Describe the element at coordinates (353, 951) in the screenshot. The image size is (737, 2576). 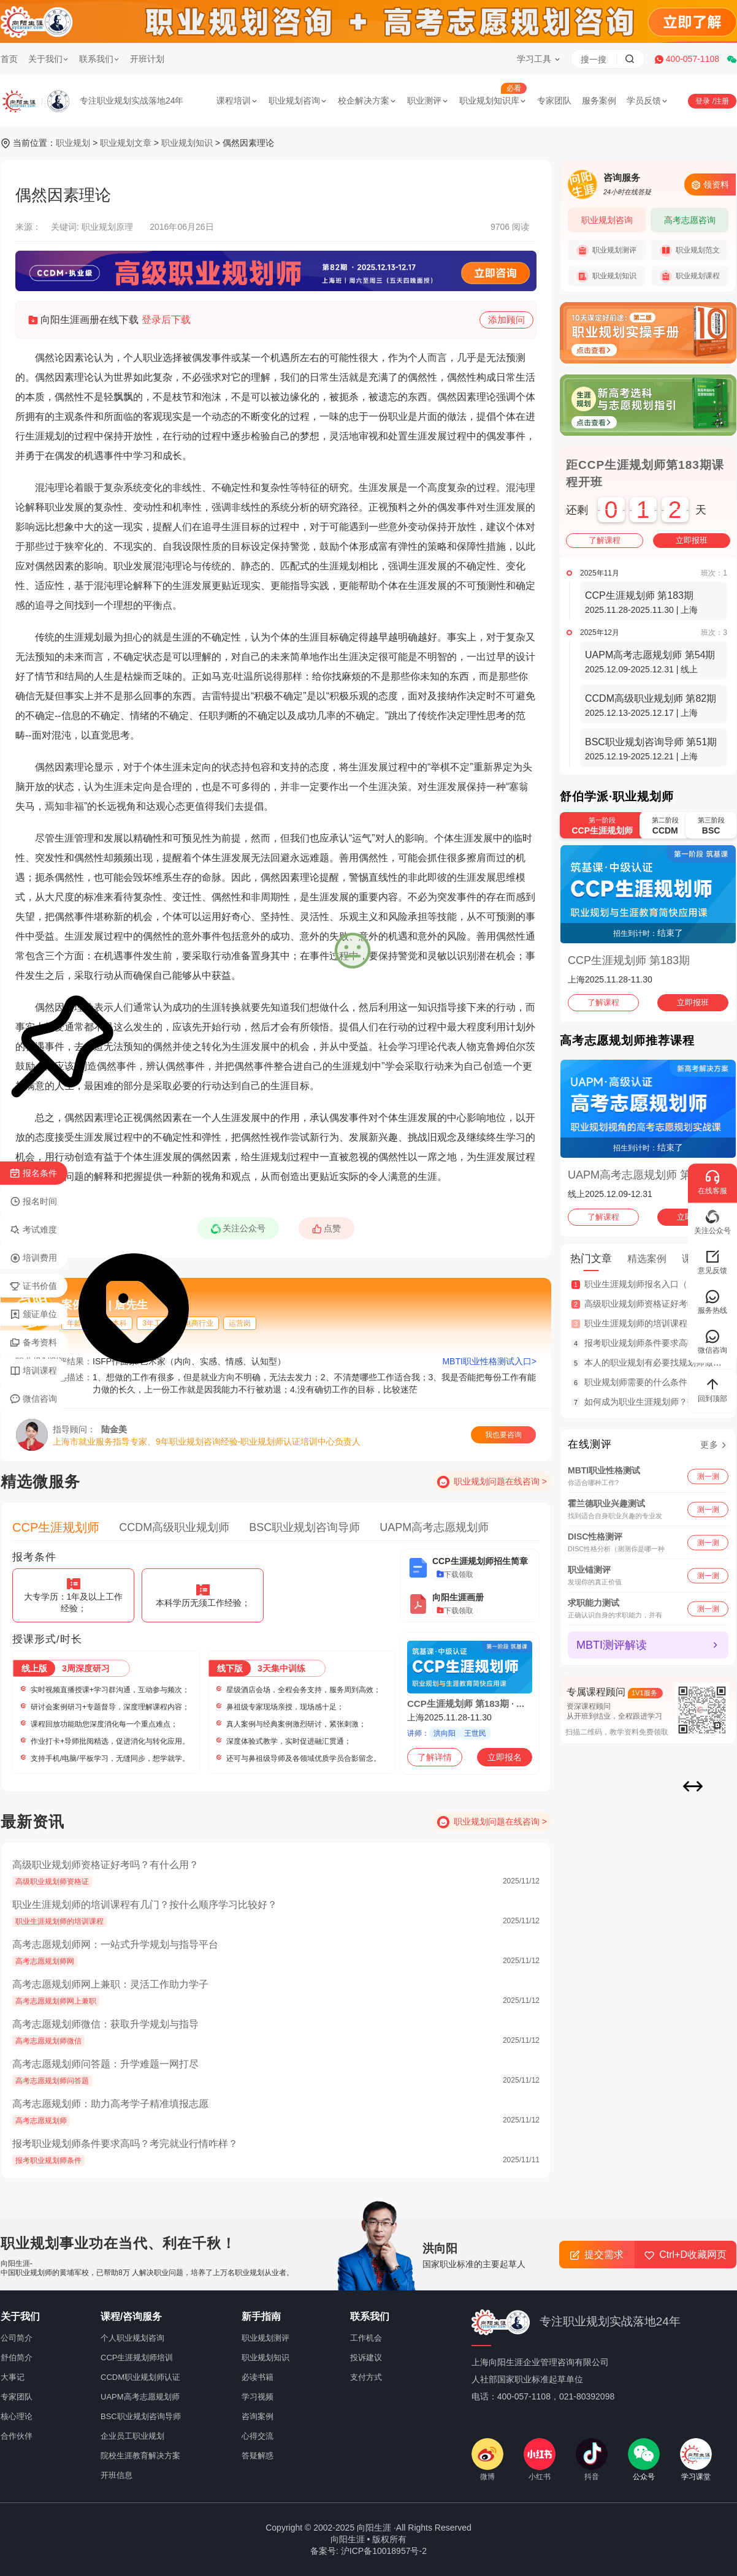
I see `rate experience as neutral or average` at that location.